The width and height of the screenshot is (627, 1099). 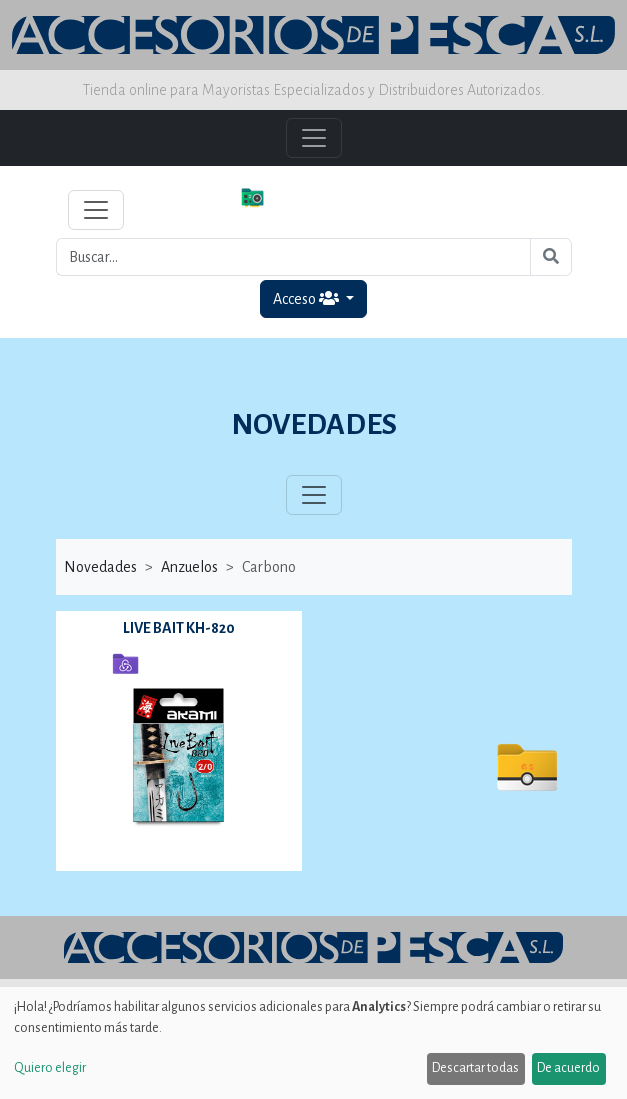 What do you see at coordinates (527, 769) in the screenshot?
I see `open folder containing pokémon game files` at bounding box center [527, 769].